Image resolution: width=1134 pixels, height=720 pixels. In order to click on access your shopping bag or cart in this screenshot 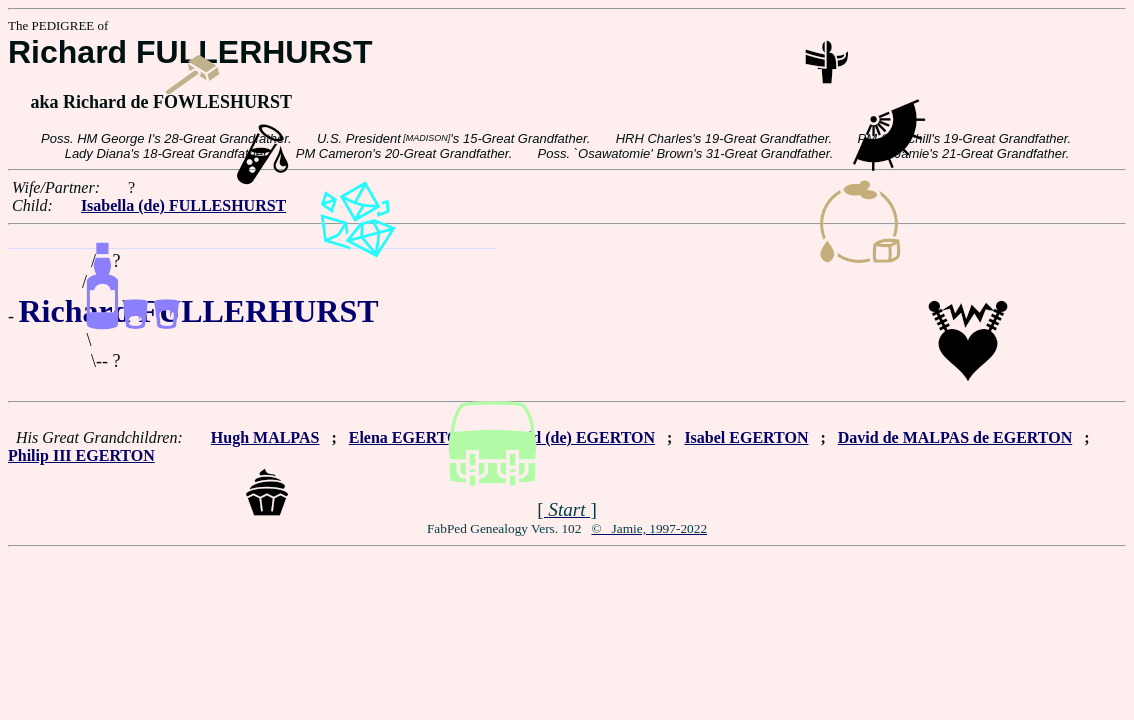, I will do `click(492, 443)`.